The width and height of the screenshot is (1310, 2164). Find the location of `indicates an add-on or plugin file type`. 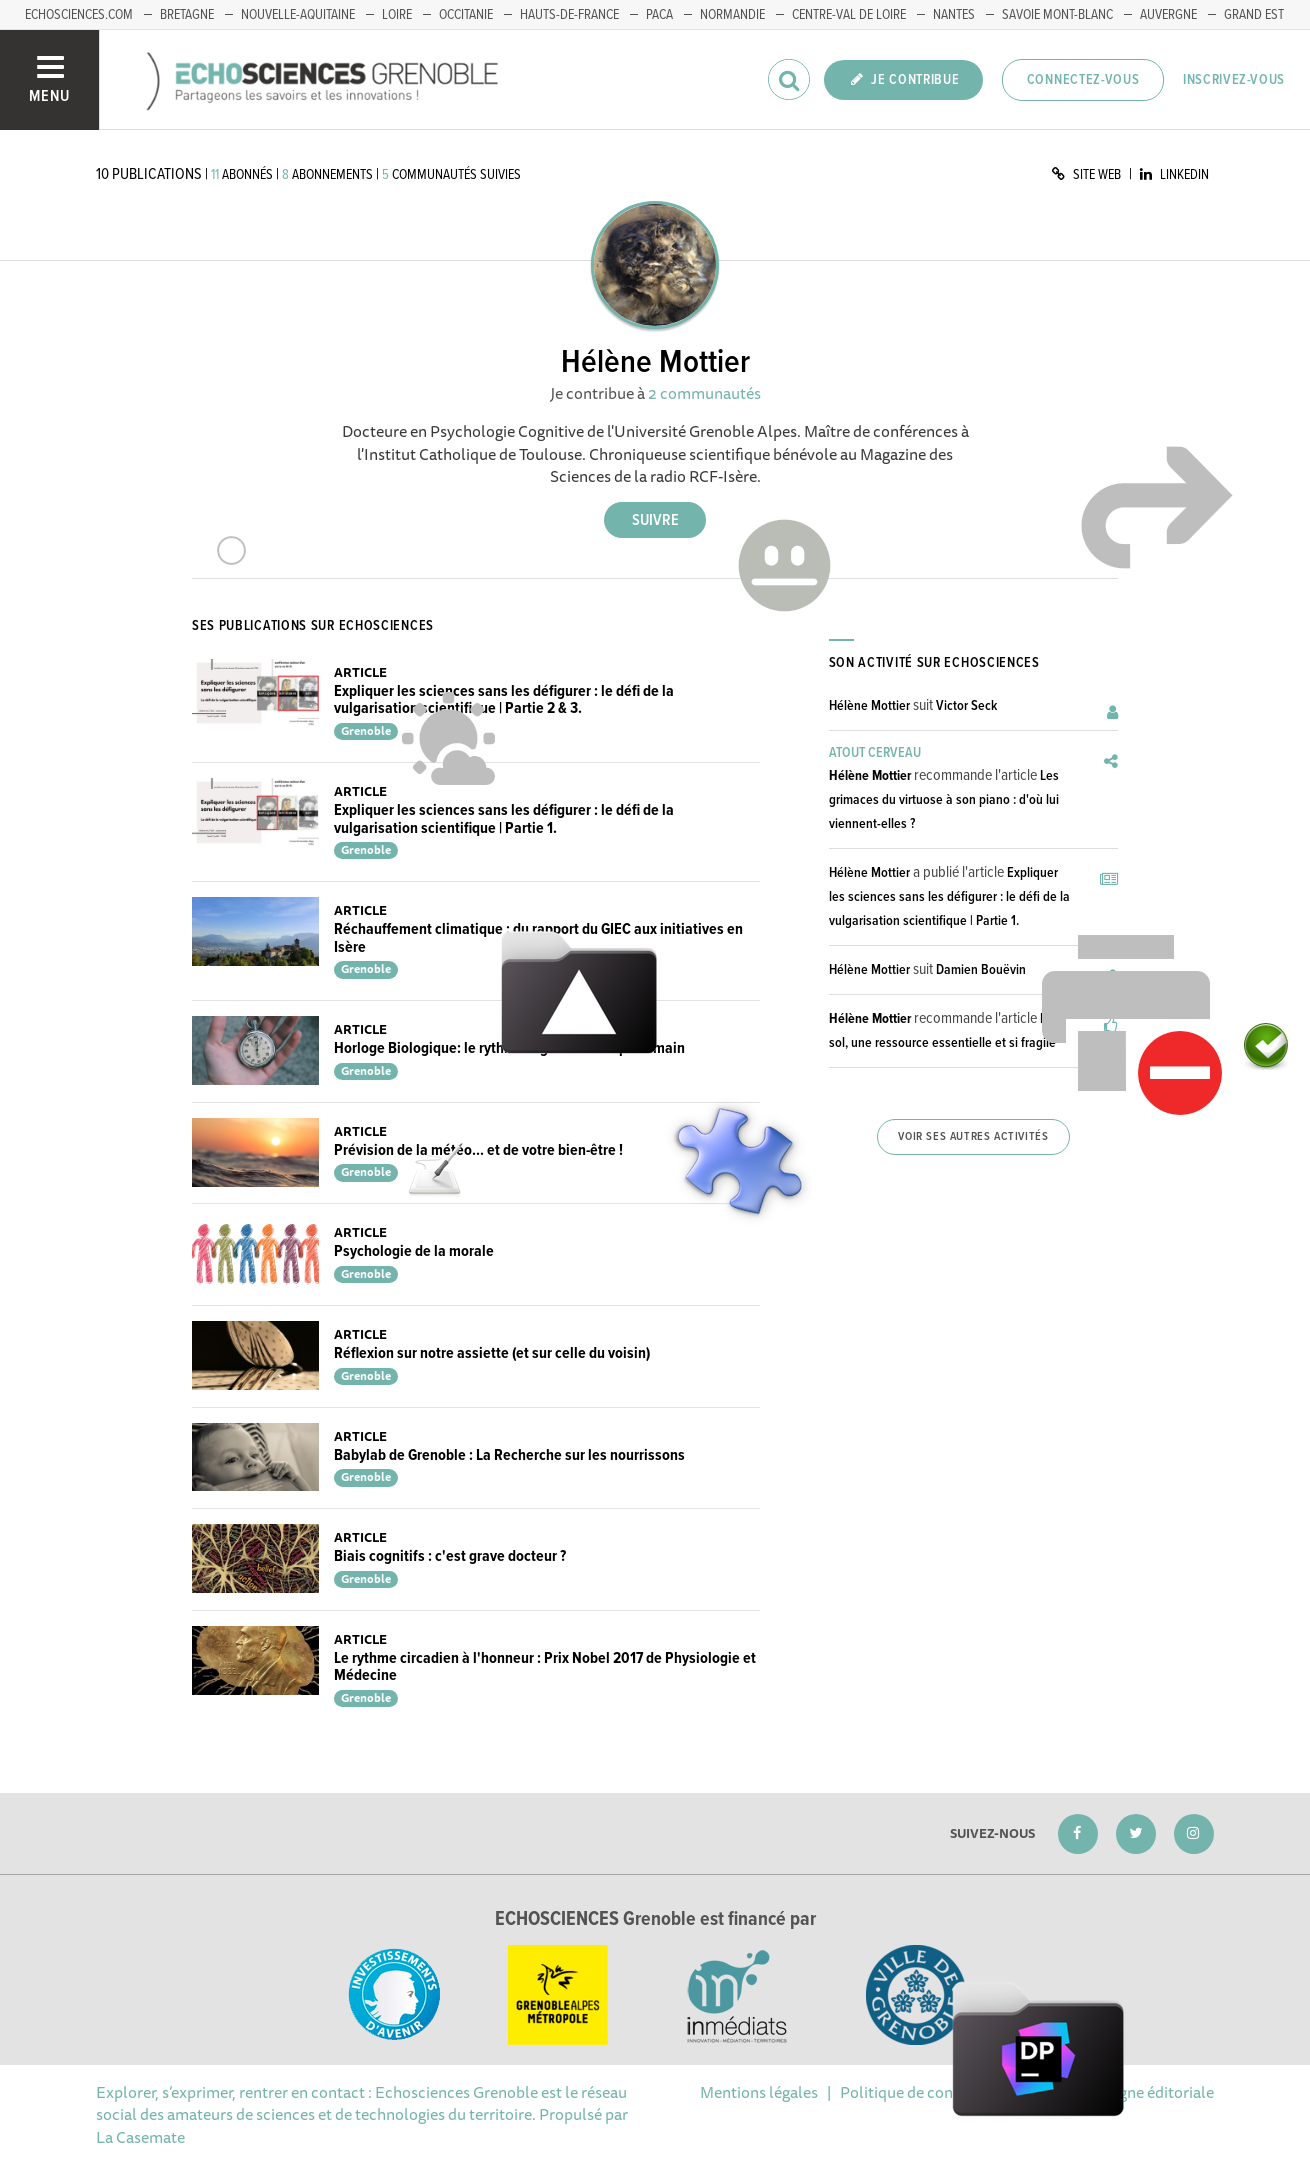

indicates an add-on or plugin file type is located at coordinates (737, 1160).